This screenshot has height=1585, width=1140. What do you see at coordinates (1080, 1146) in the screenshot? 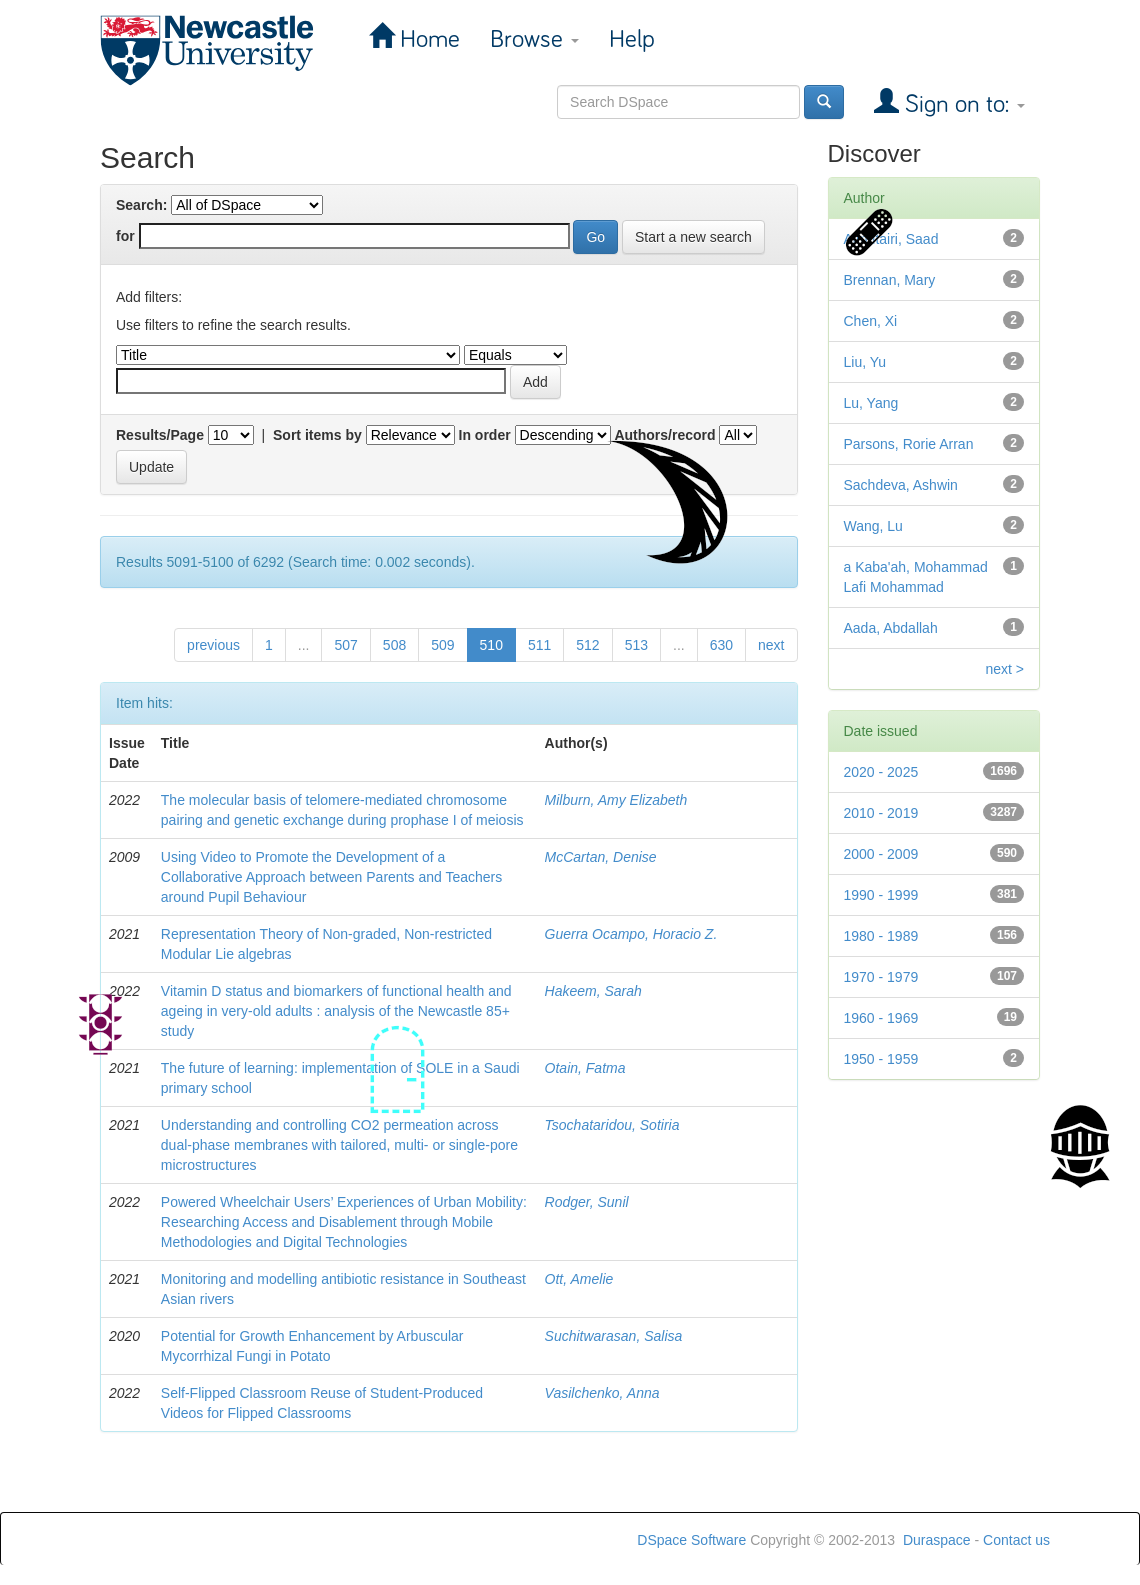
I see `select knight or warrior character class` at bounding box center [1080, 1146].